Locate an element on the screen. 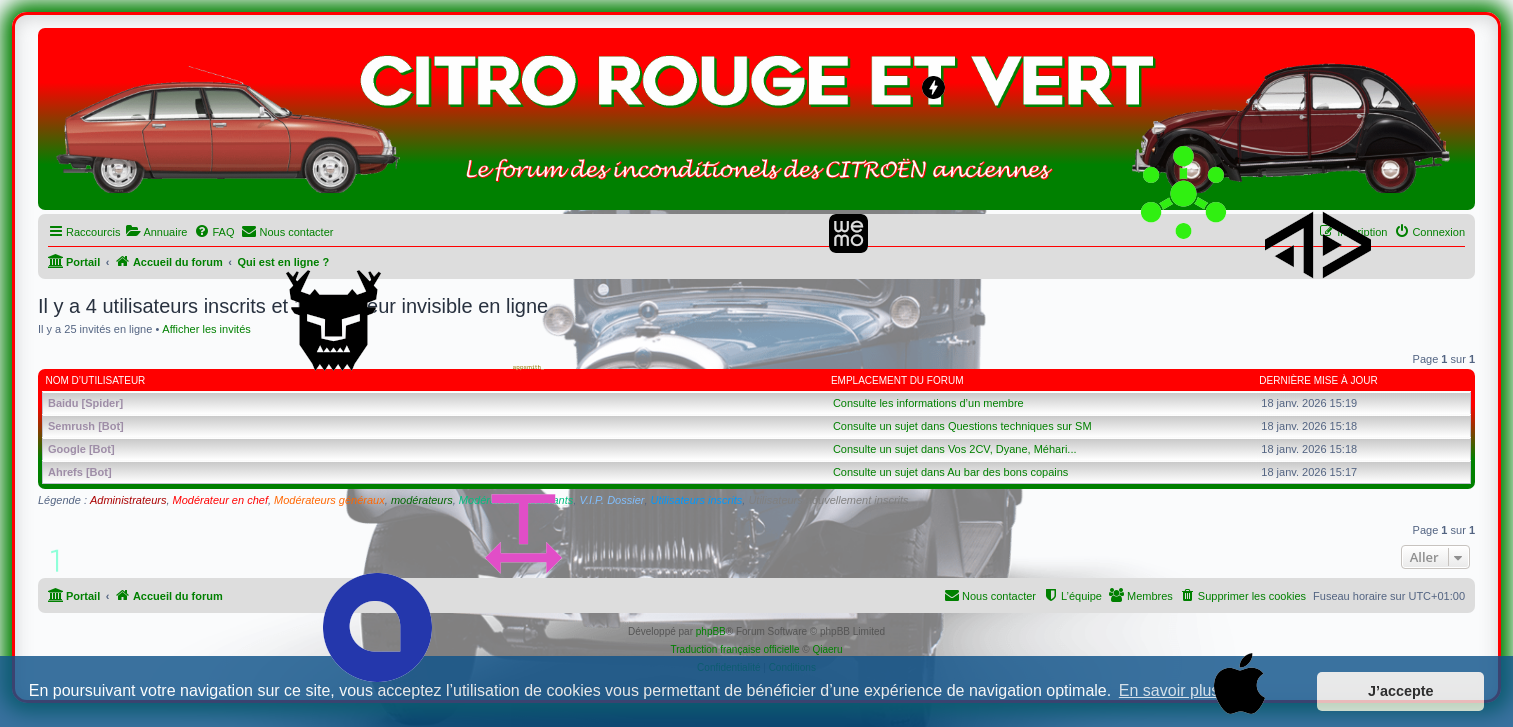 This screenshot has width=1513, height=727. AMP (Accelerated Mobile Pages) logo is located at coordinates (933, 87).